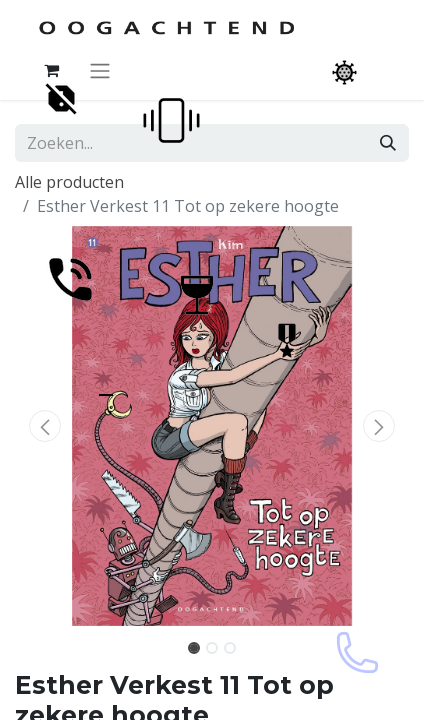 The width and height of the screenshot is (424, 720). What do you see at coordinates (106, 395) in the screenshot?
I see `remove an item from a list` at bounding box center [106, 395].